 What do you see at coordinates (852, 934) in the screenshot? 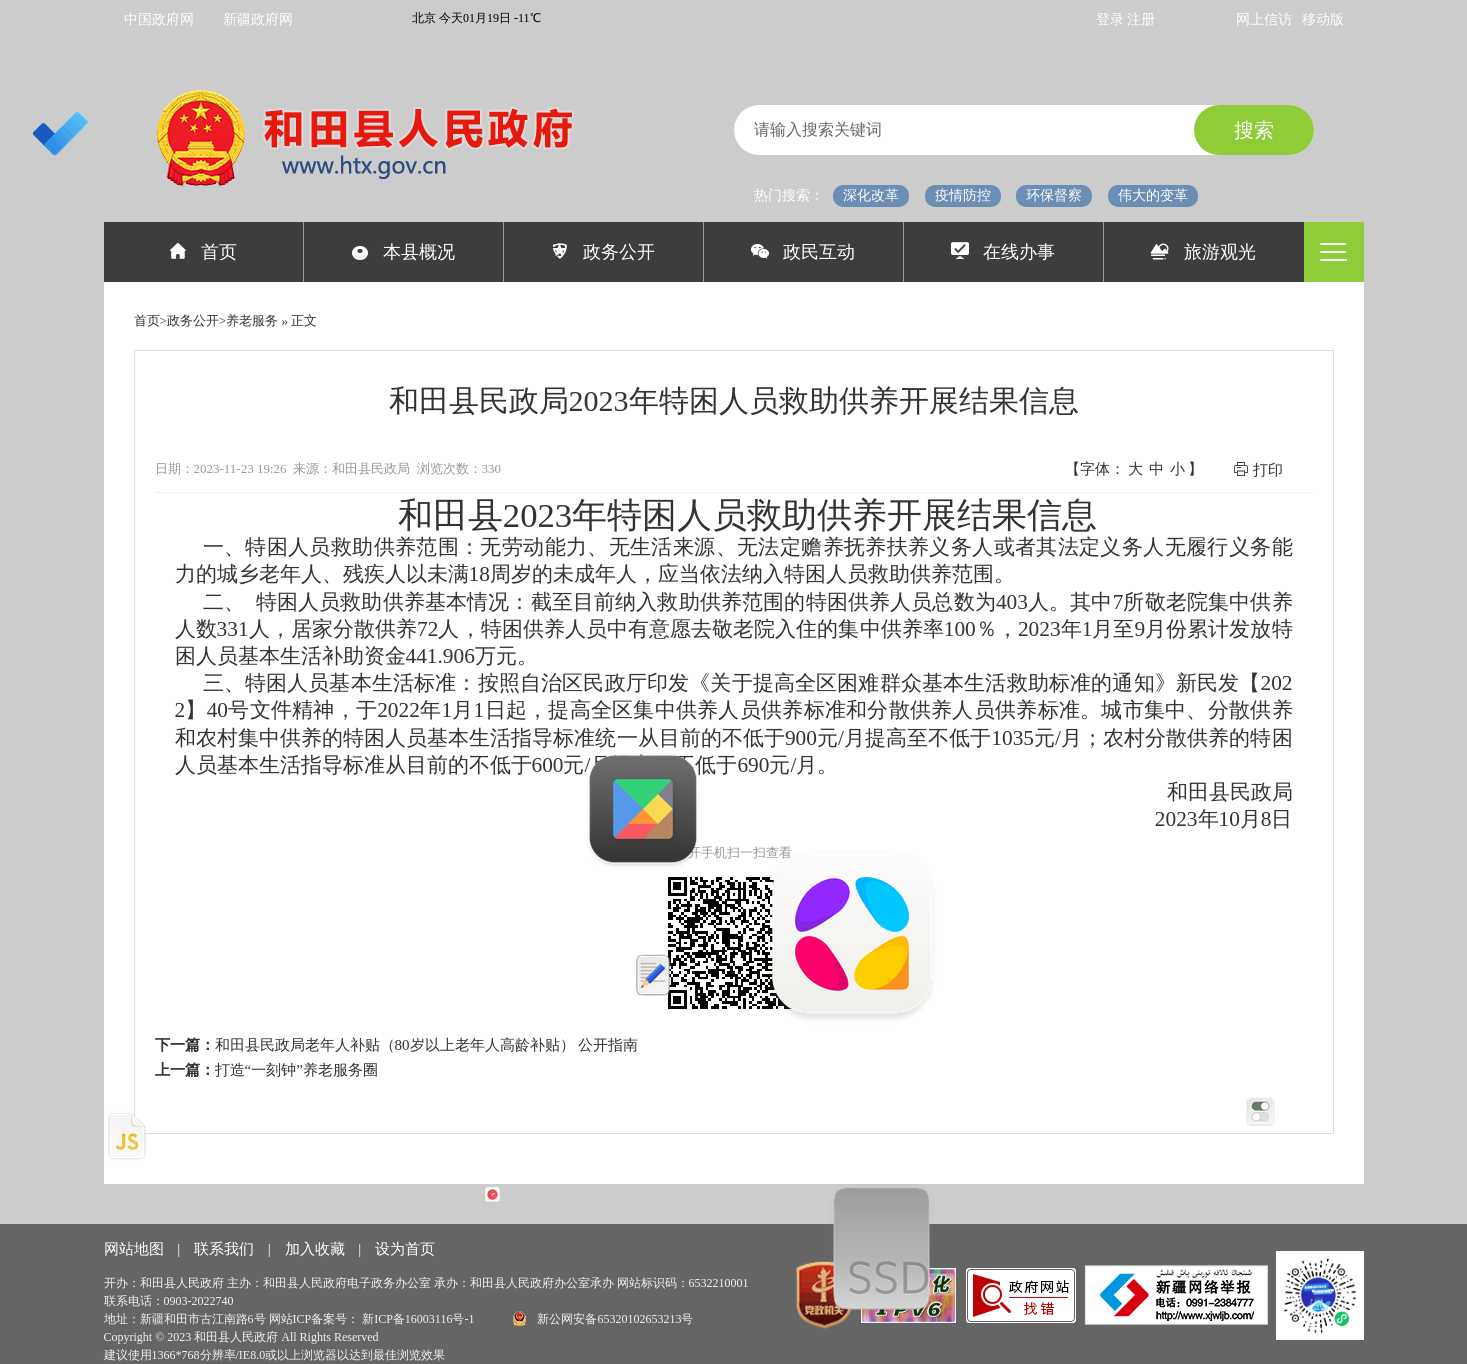
I see `open AppFlowy app` at bounding box center [852, 934].